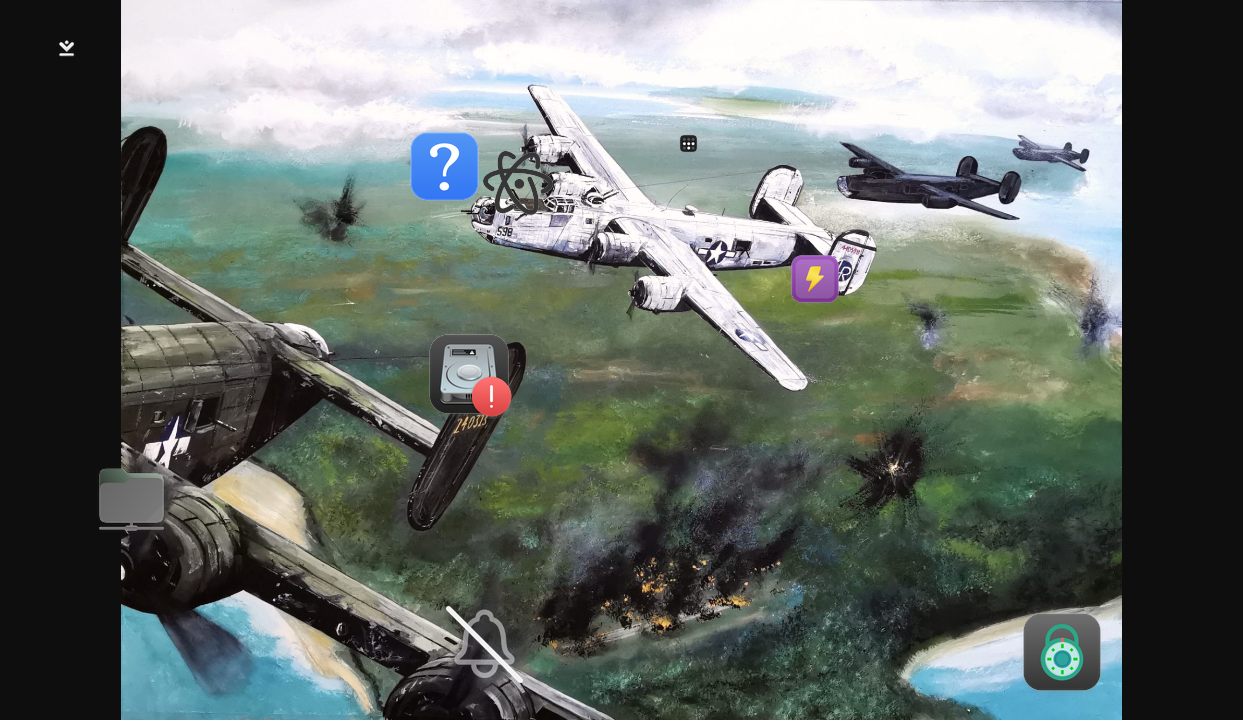  I want to click on access a remote or network folder, so click(131, 498).